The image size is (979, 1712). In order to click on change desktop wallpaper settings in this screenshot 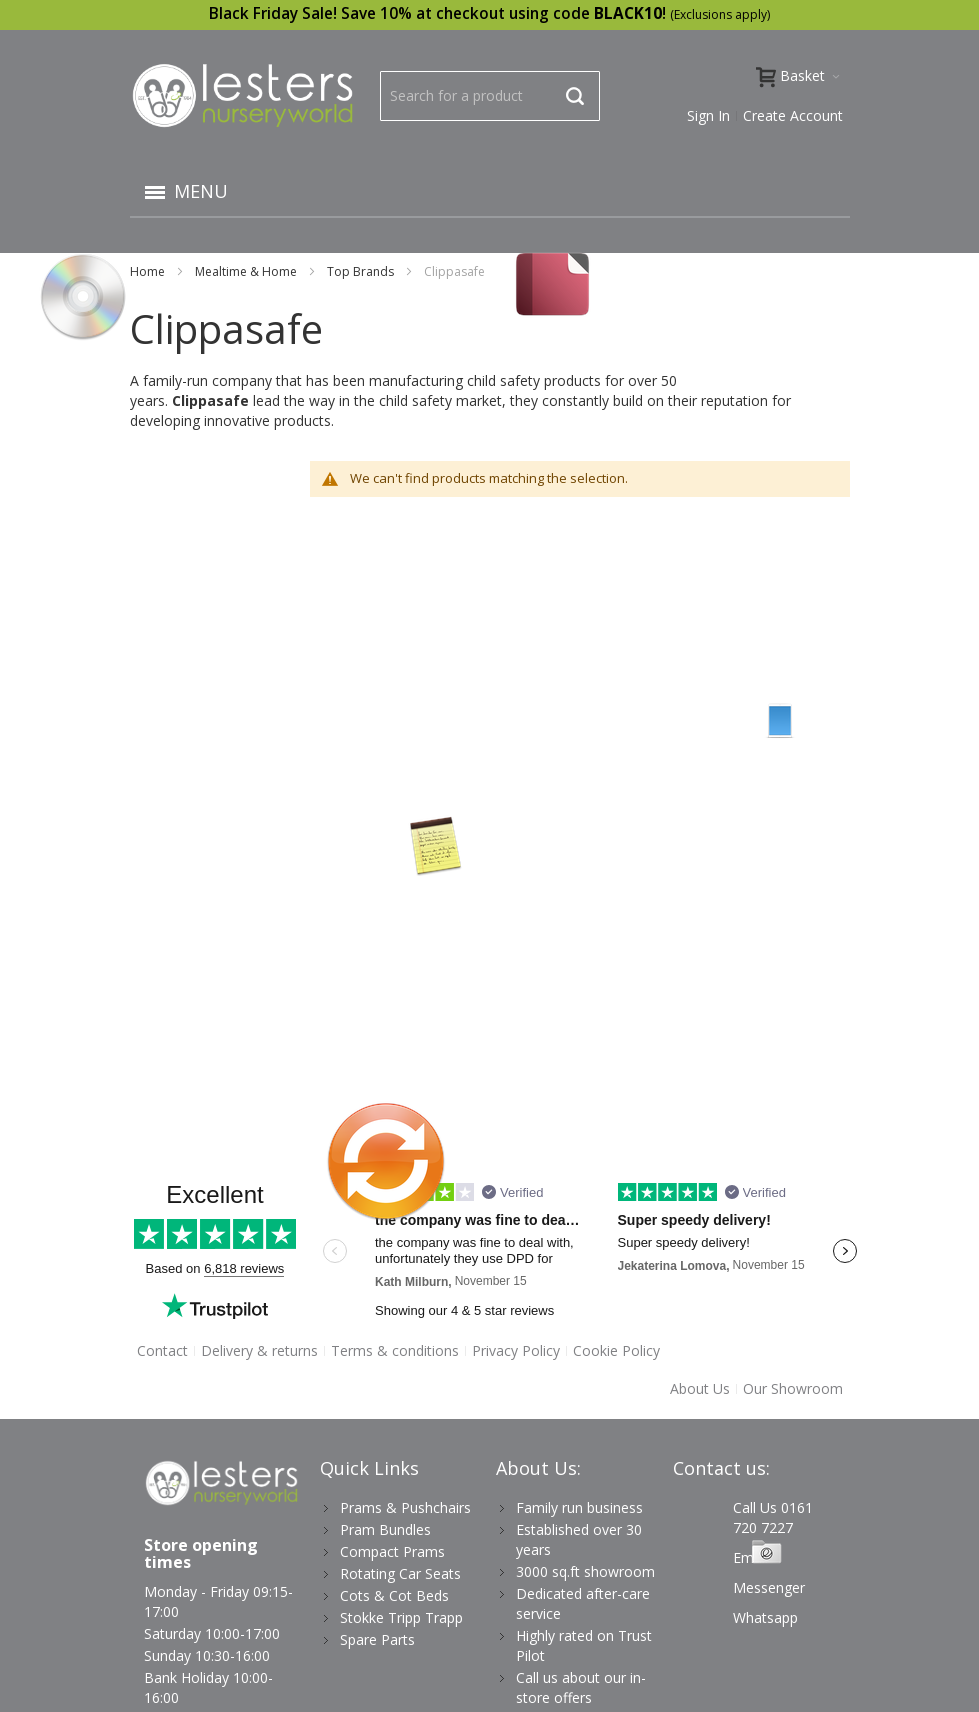, I will do `click(552, 281)`.